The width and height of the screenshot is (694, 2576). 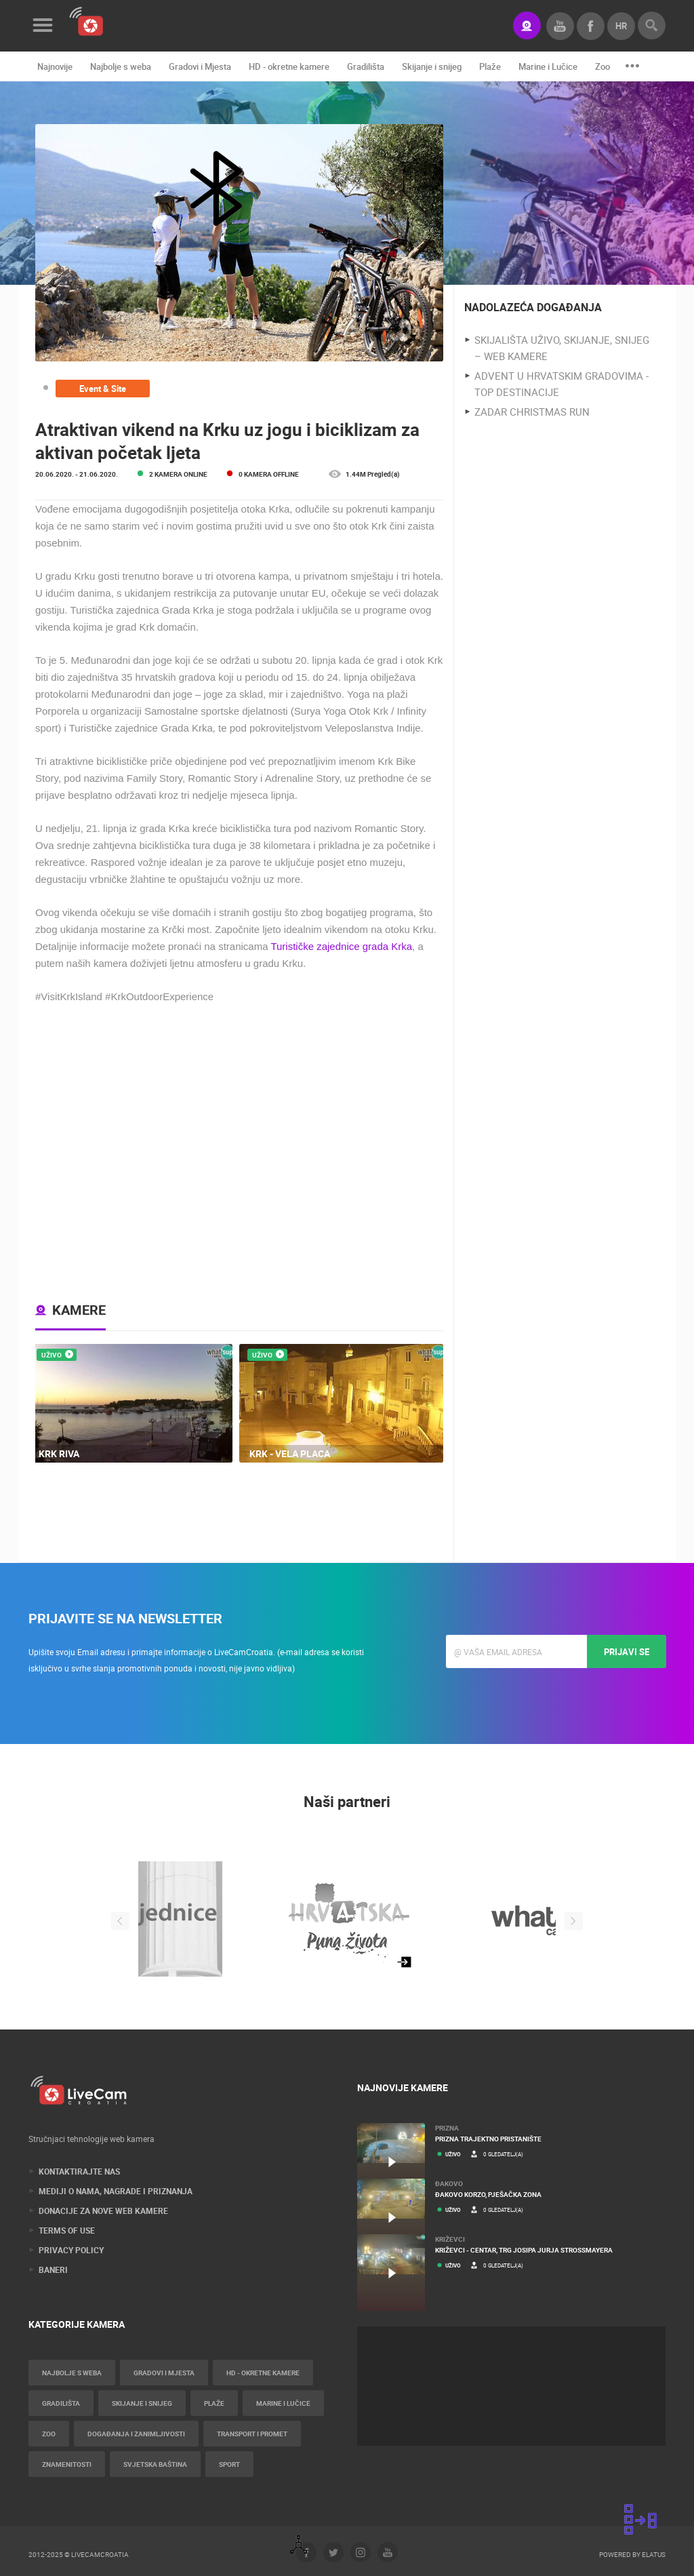 I want to click on view type hierarchy in code editor, so click(x=299, y=2544).